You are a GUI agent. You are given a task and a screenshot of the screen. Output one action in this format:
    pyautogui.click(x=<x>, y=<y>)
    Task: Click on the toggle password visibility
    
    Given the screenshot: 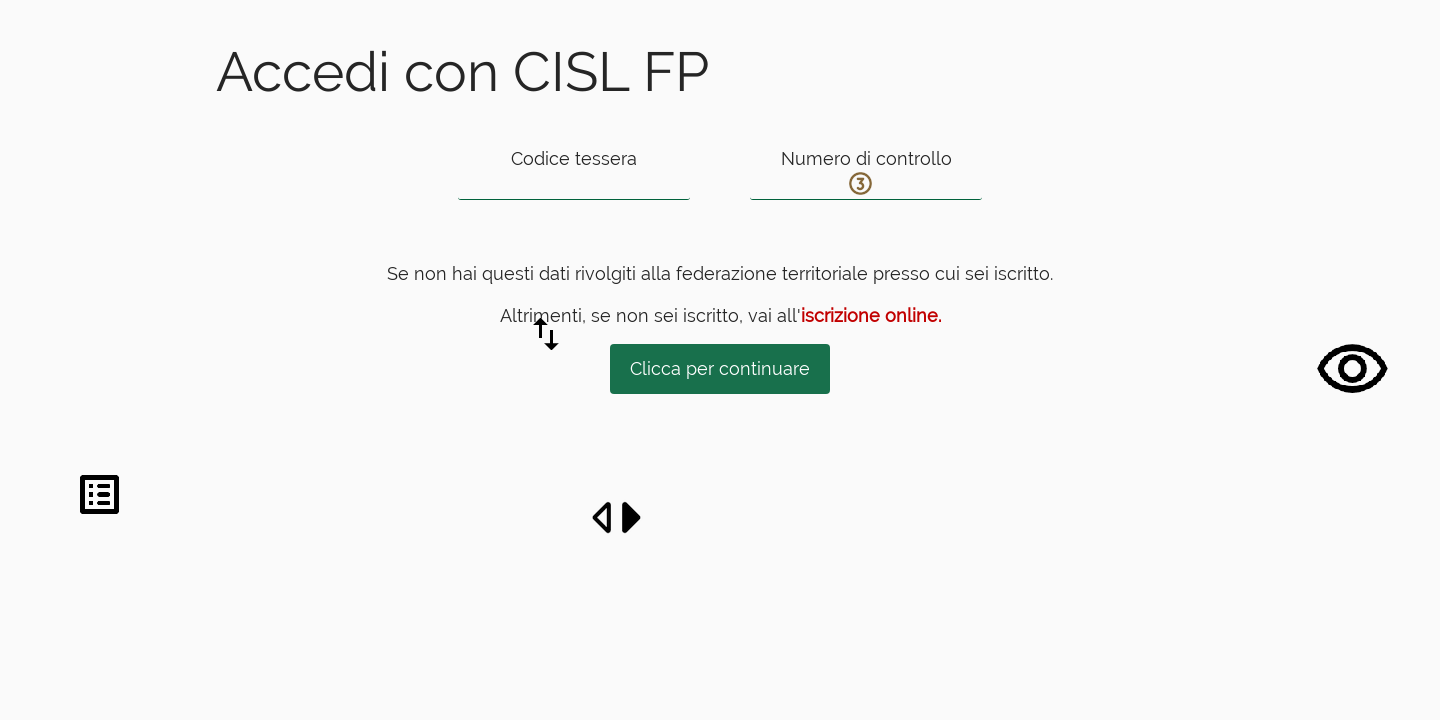 What is the action you would take?
    pyautogui.click(x=1352, y=368)
    